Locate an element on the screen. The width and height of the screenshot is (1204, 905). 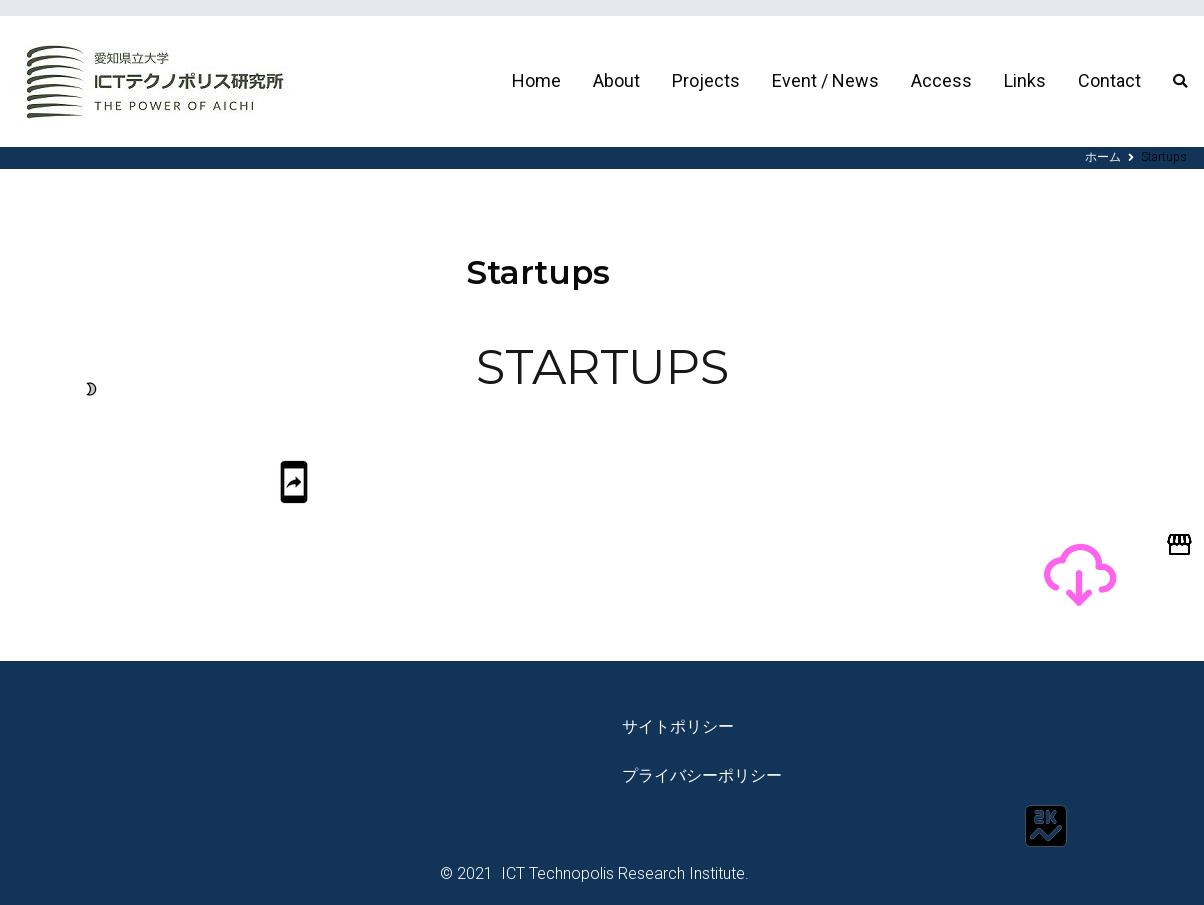
toggle dark mode or night theme is located at coordinates (91, 389).